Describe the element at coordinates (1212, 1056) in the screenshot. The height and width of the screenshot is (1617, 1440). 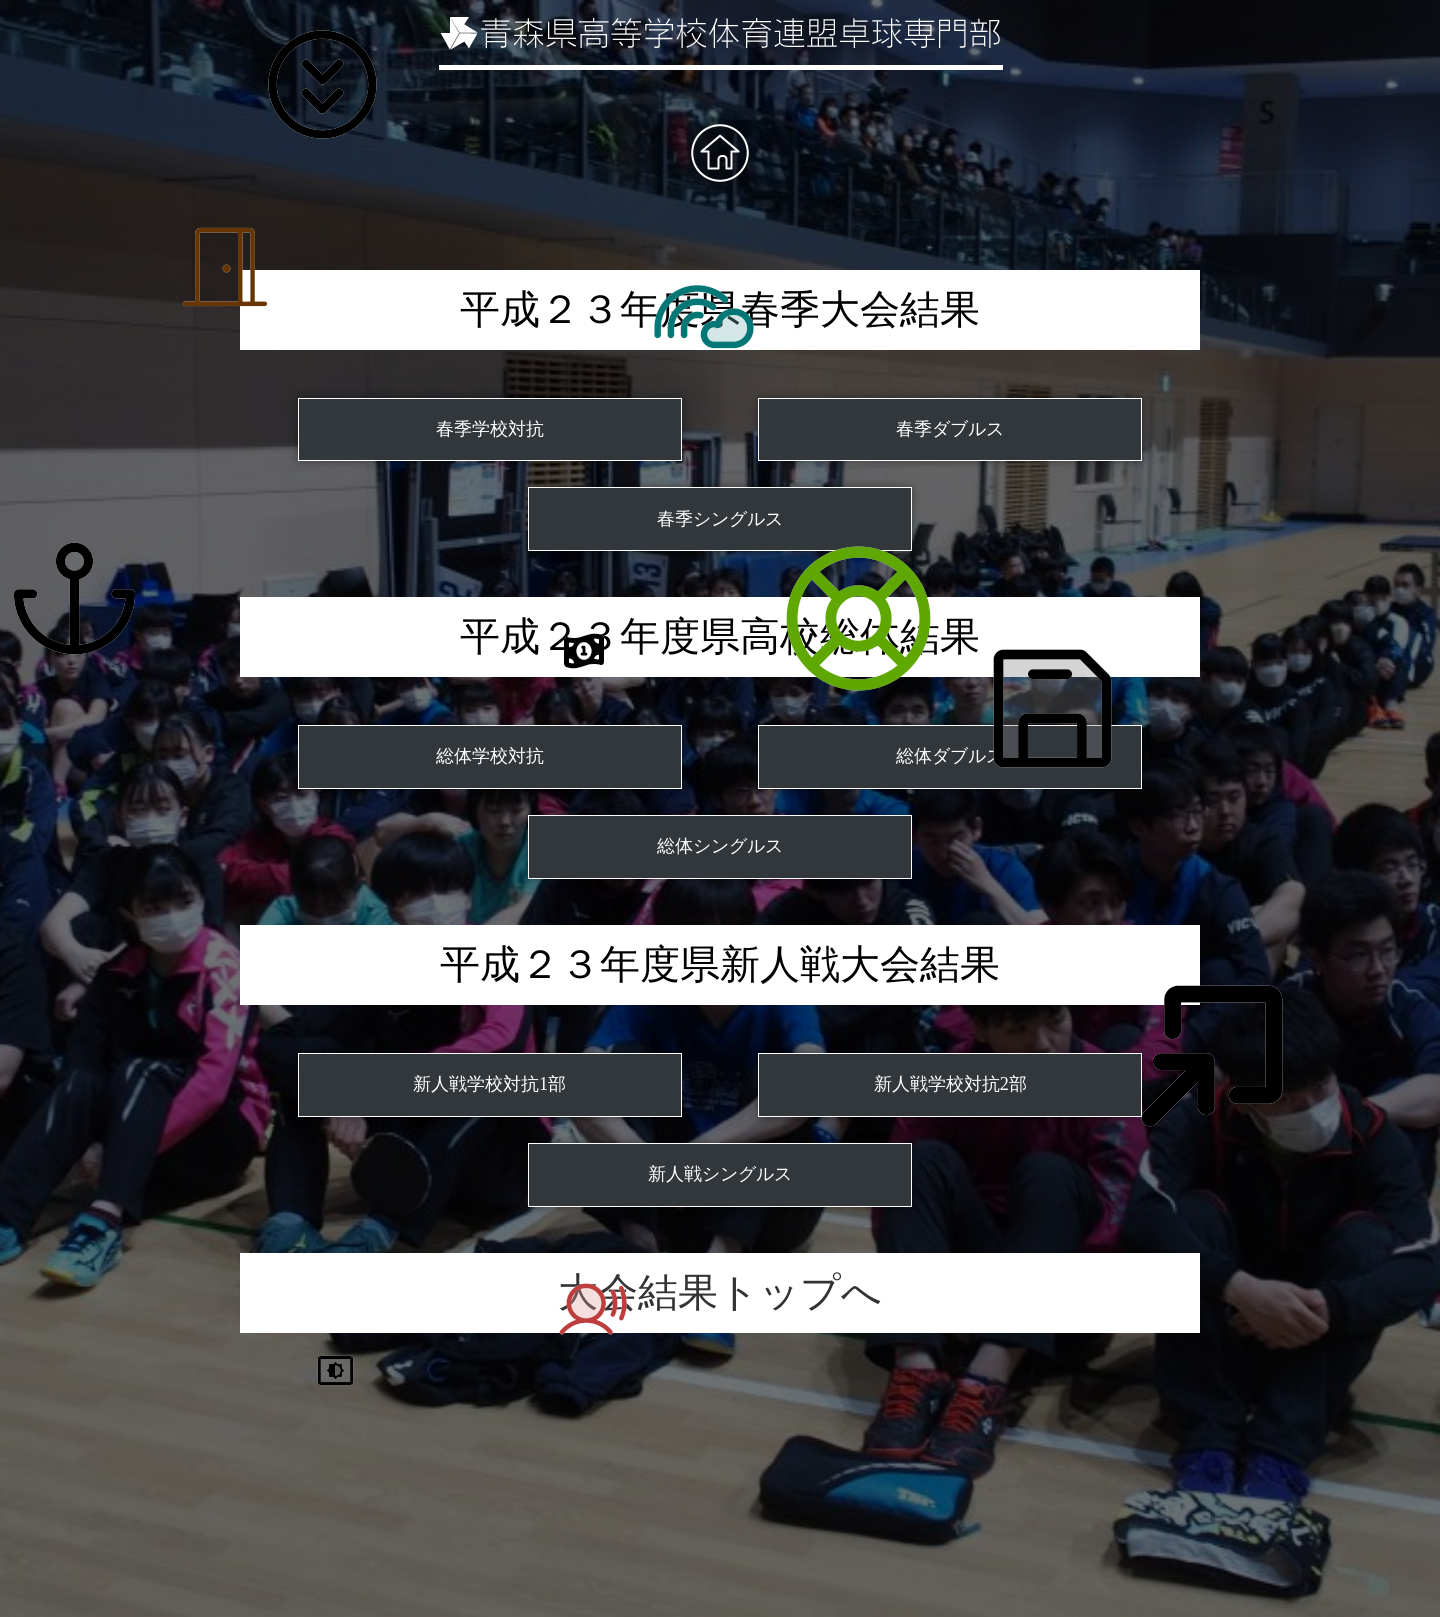
I see `open in new window` at that location.